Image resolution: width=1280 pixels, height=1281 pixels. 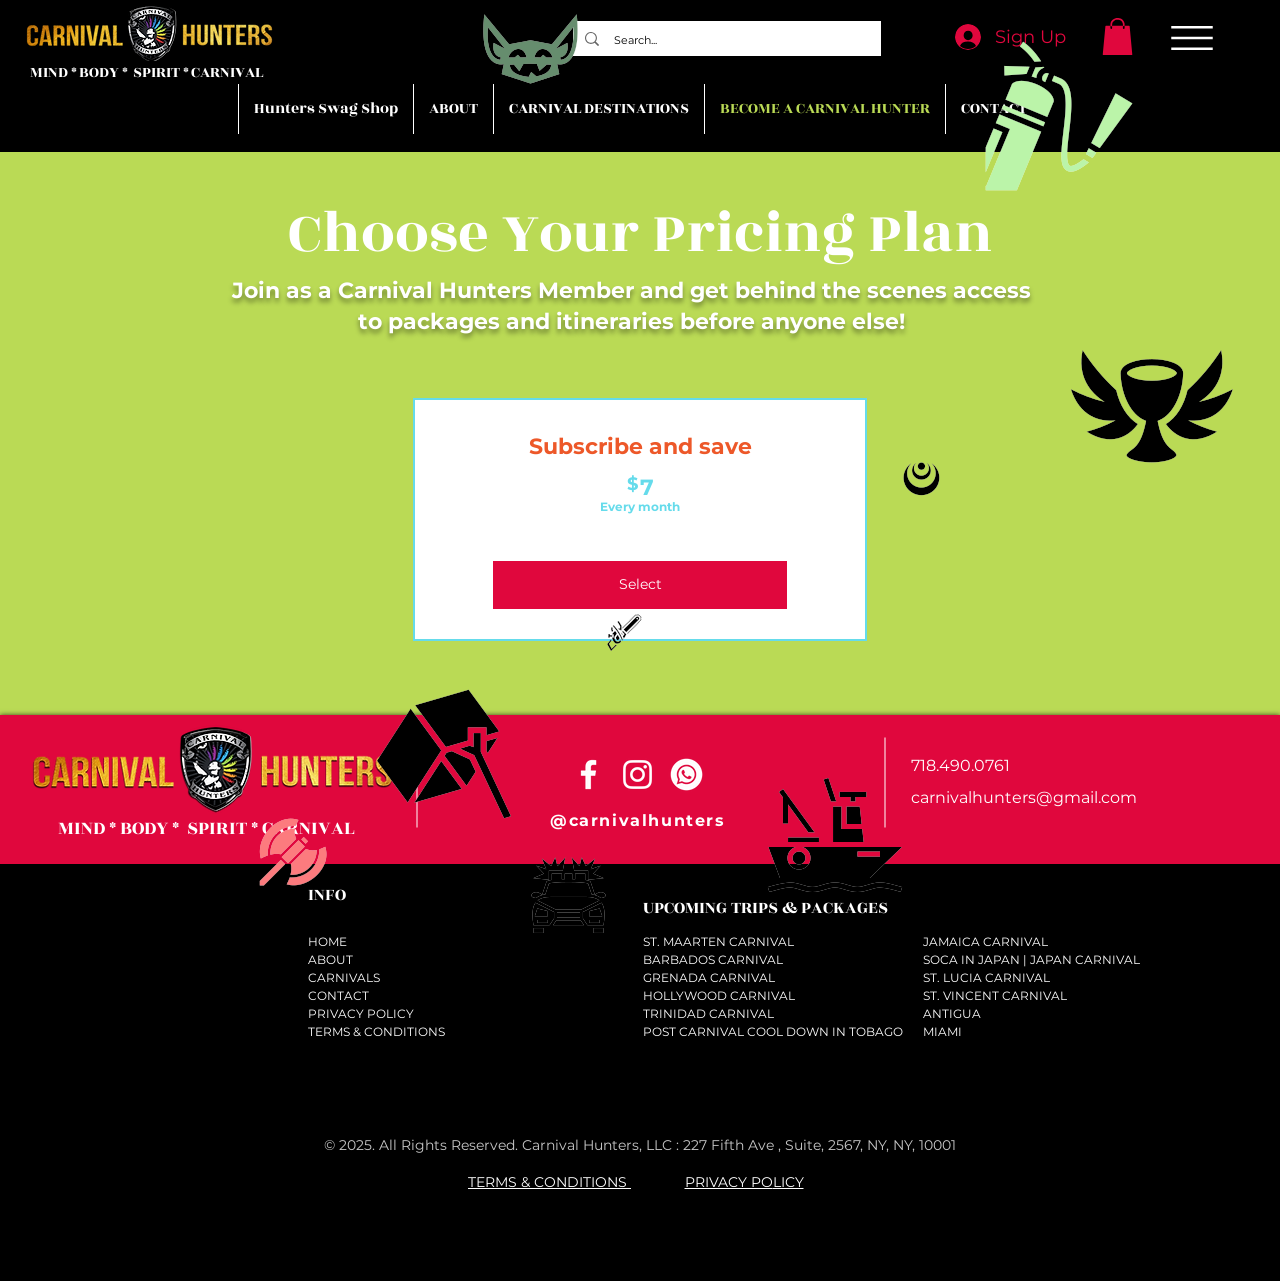 I want to click on indicates a loading or syncing state, so click(x=921, y=478).